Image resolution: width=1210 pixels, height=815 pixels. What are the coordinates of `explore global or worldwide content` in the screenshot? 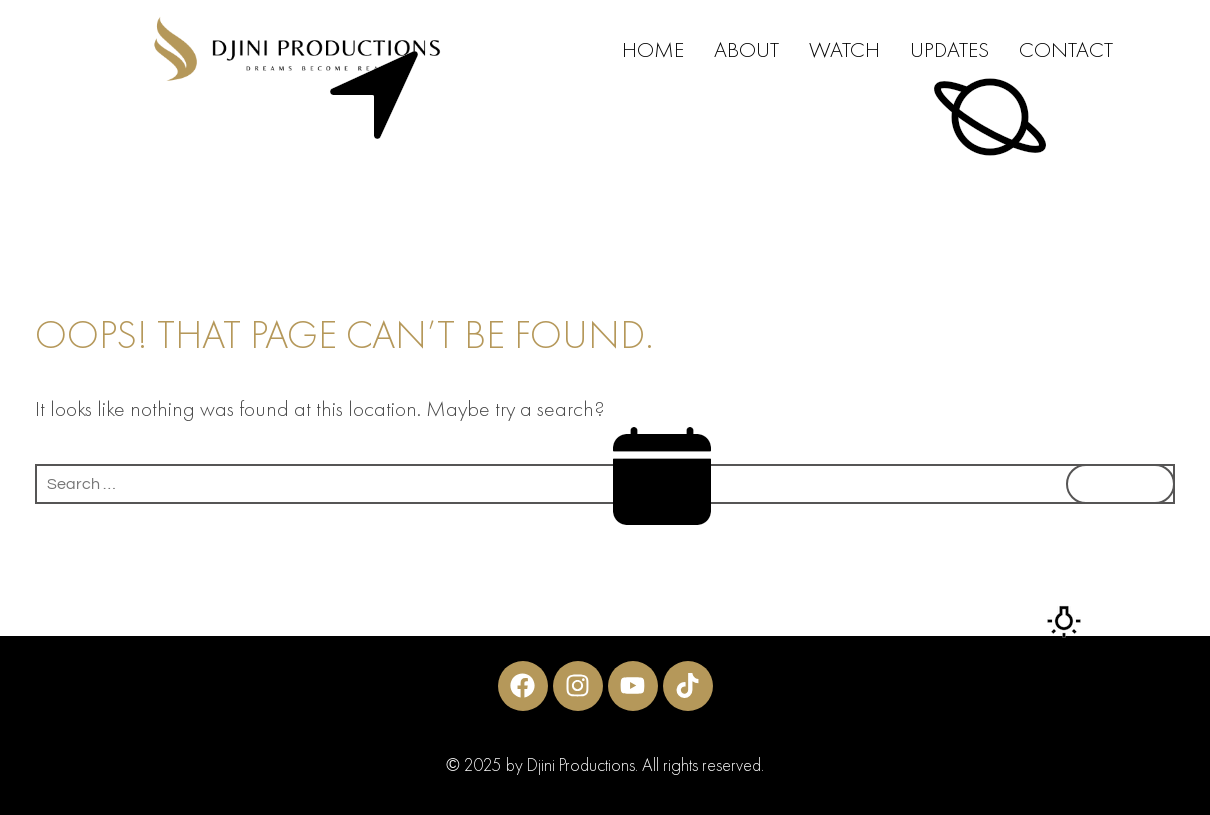 It's located at (990, 117).